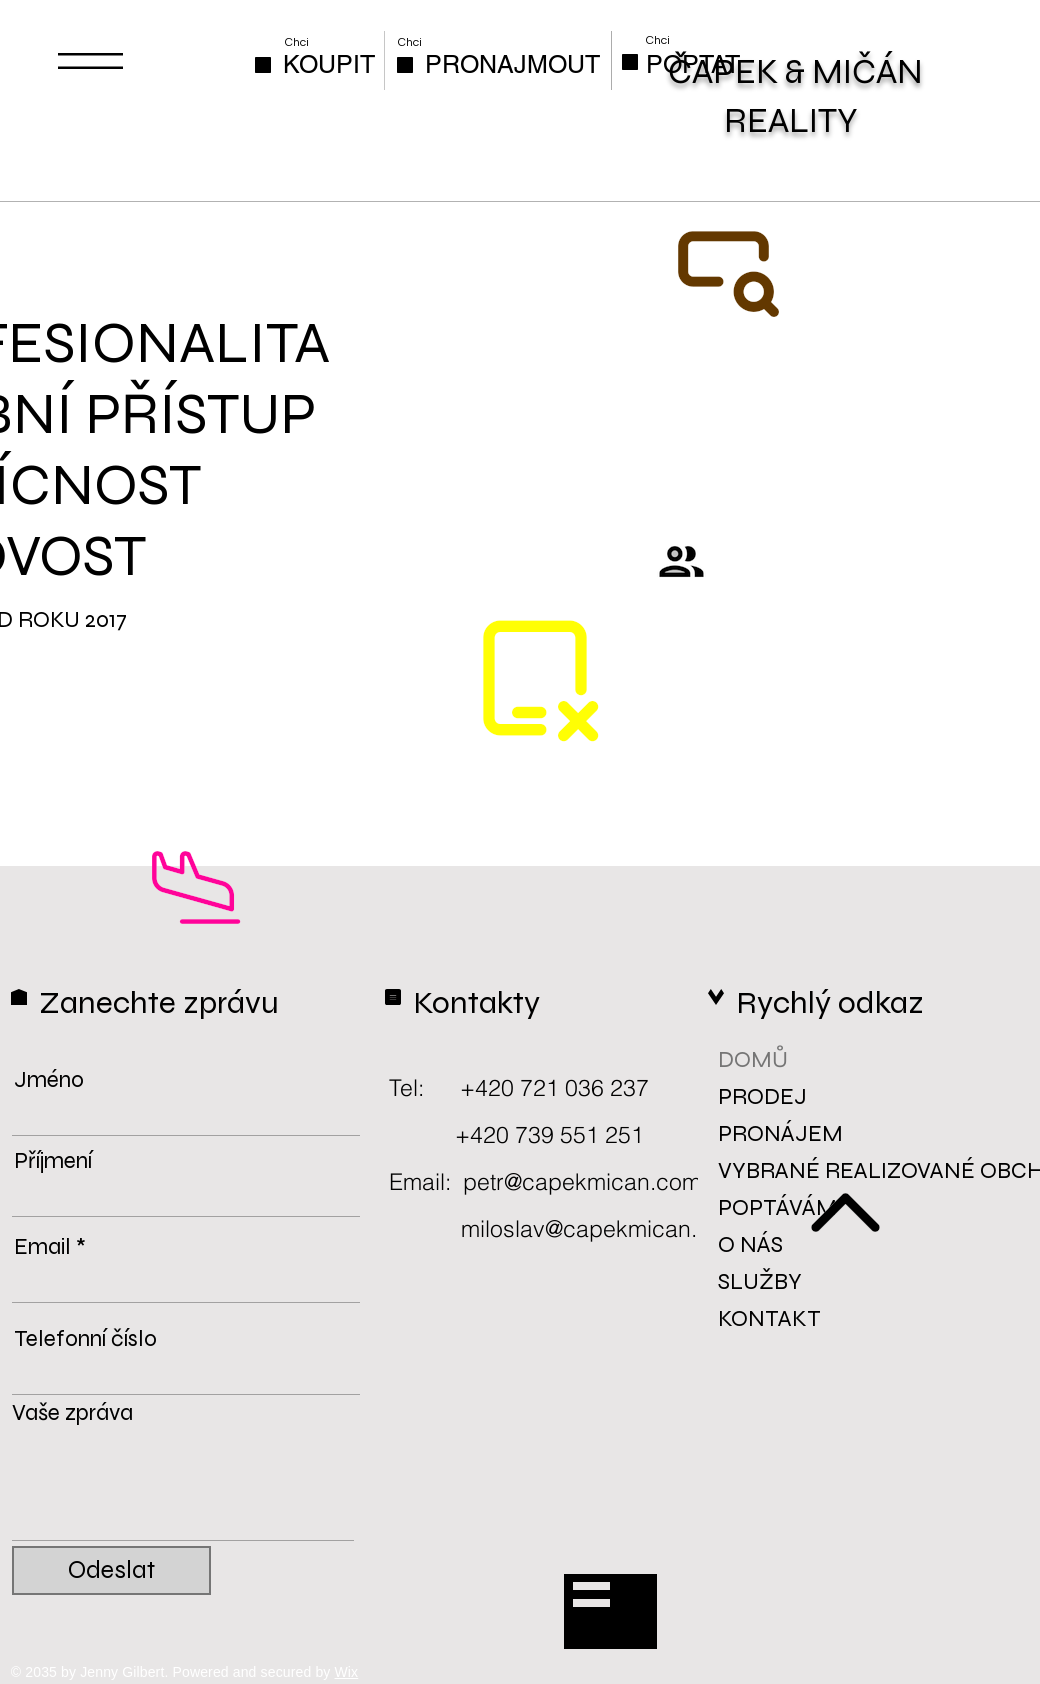 The width and height of the screenshot is (1040, 1684). Describe the element at coordinates (845, 1215) in the screenshot. I see `collapse an expanded section` at that location.